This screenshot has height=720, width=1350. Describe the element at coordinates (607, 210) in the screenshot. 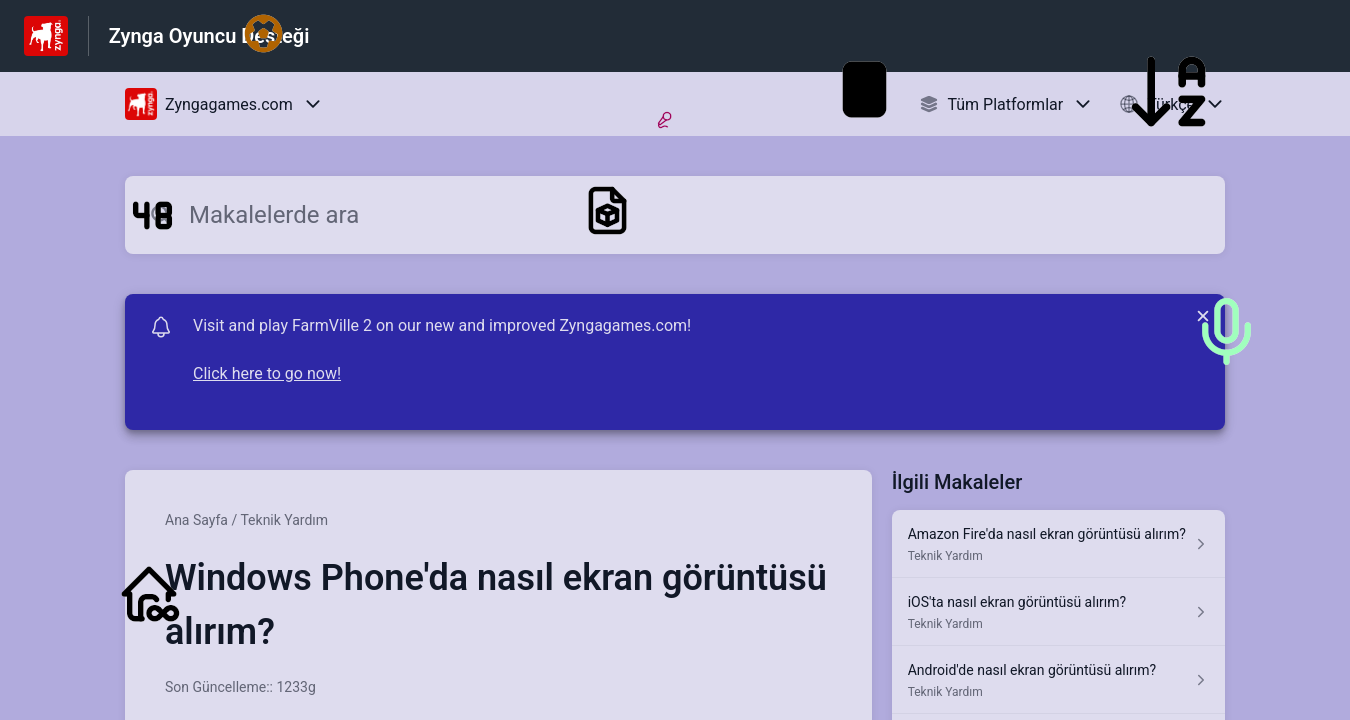

I see `open a 3d model file` at that location.